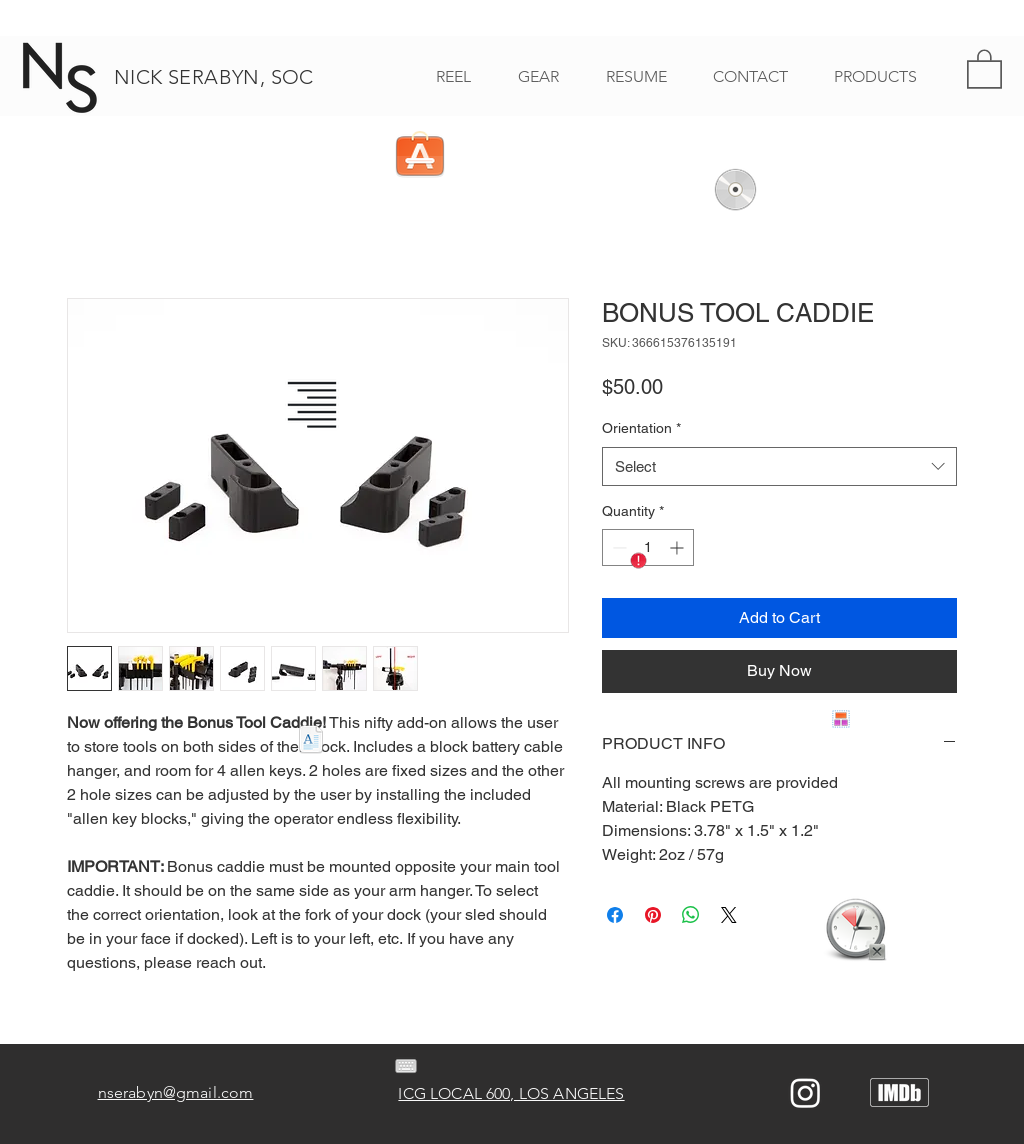  I want to click on select all items in the current view, so click(841, 719).